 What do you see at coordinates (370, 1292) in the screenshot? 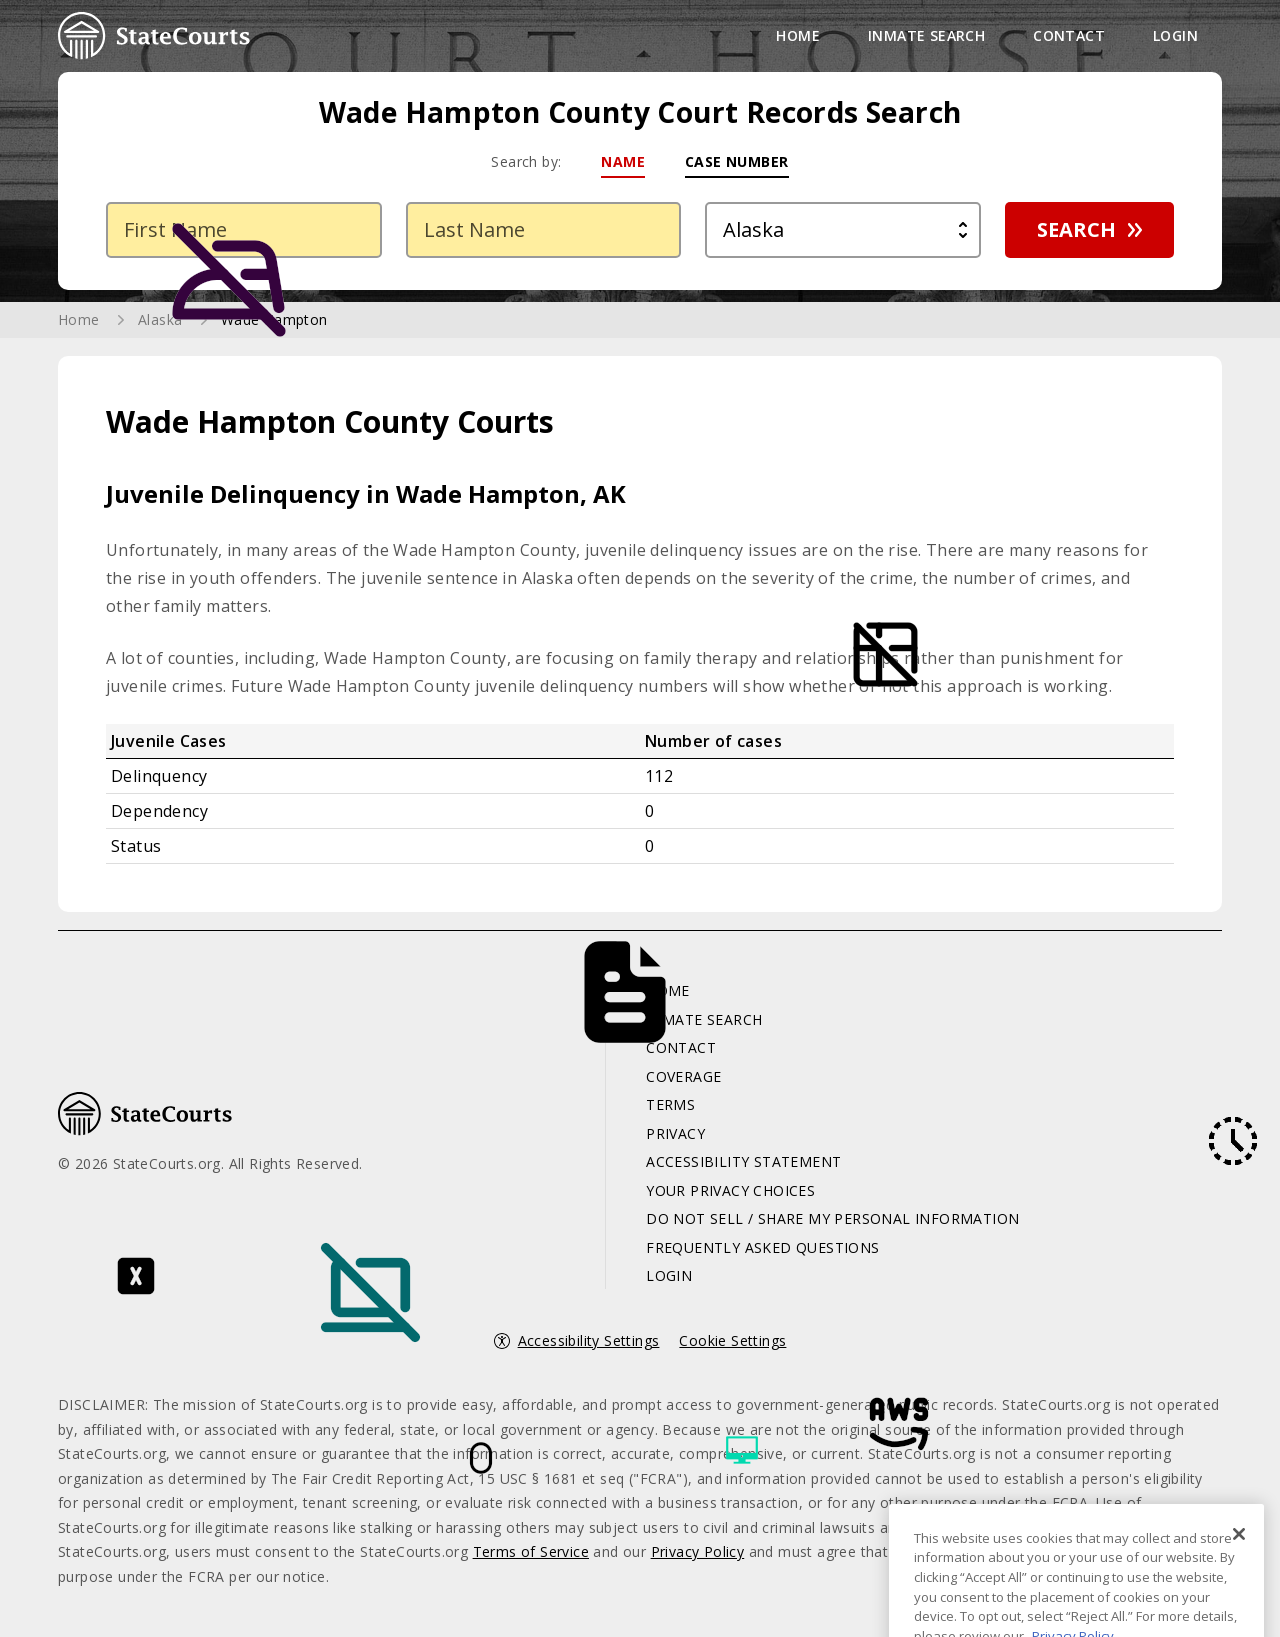
I see `laptop device is offline or disconnected` at bounding box center [370, 1292].